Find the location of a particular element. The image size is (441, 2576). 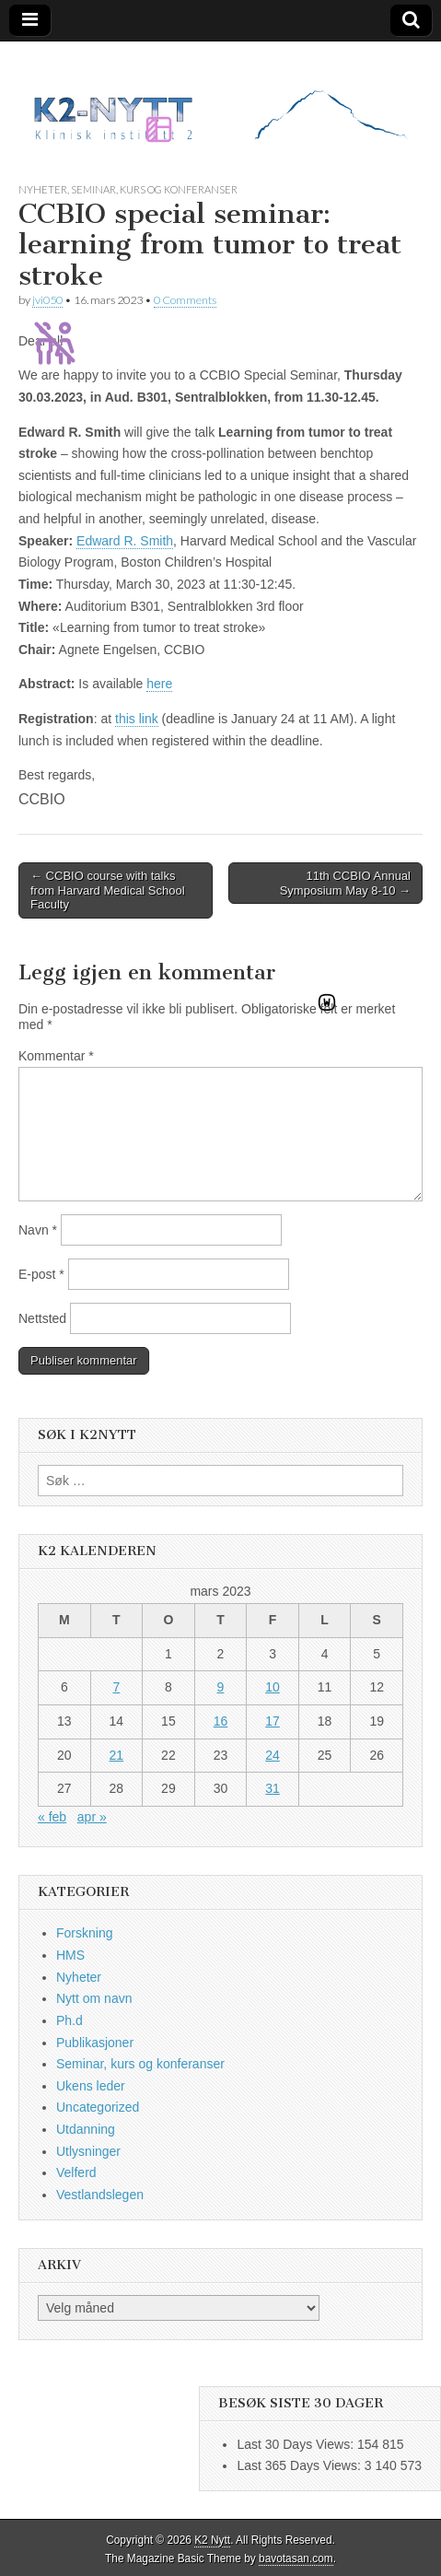

access items or content starting with "W" is located at coordinates (327, 1002).